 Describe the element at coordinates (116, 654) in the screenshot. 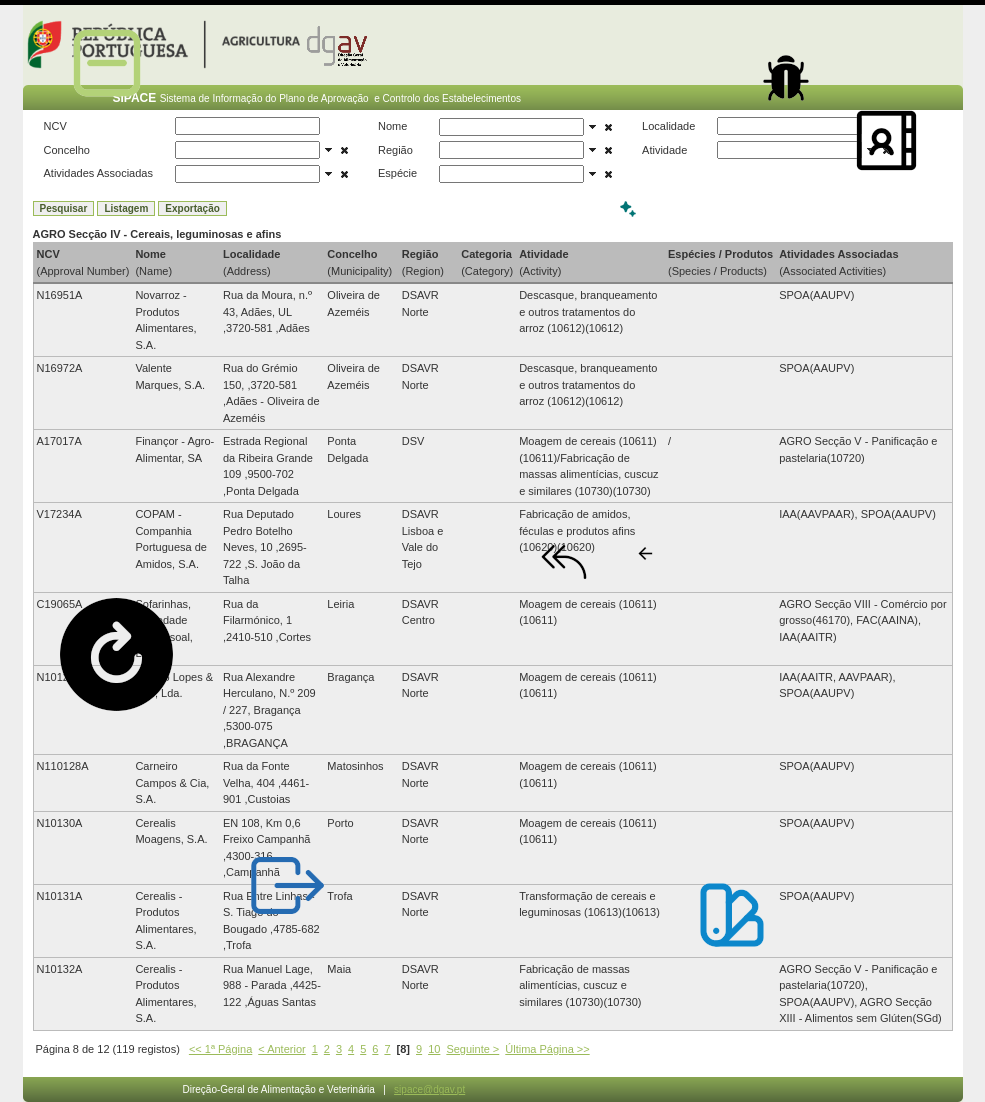

I see `refresh or reload content` at that location.